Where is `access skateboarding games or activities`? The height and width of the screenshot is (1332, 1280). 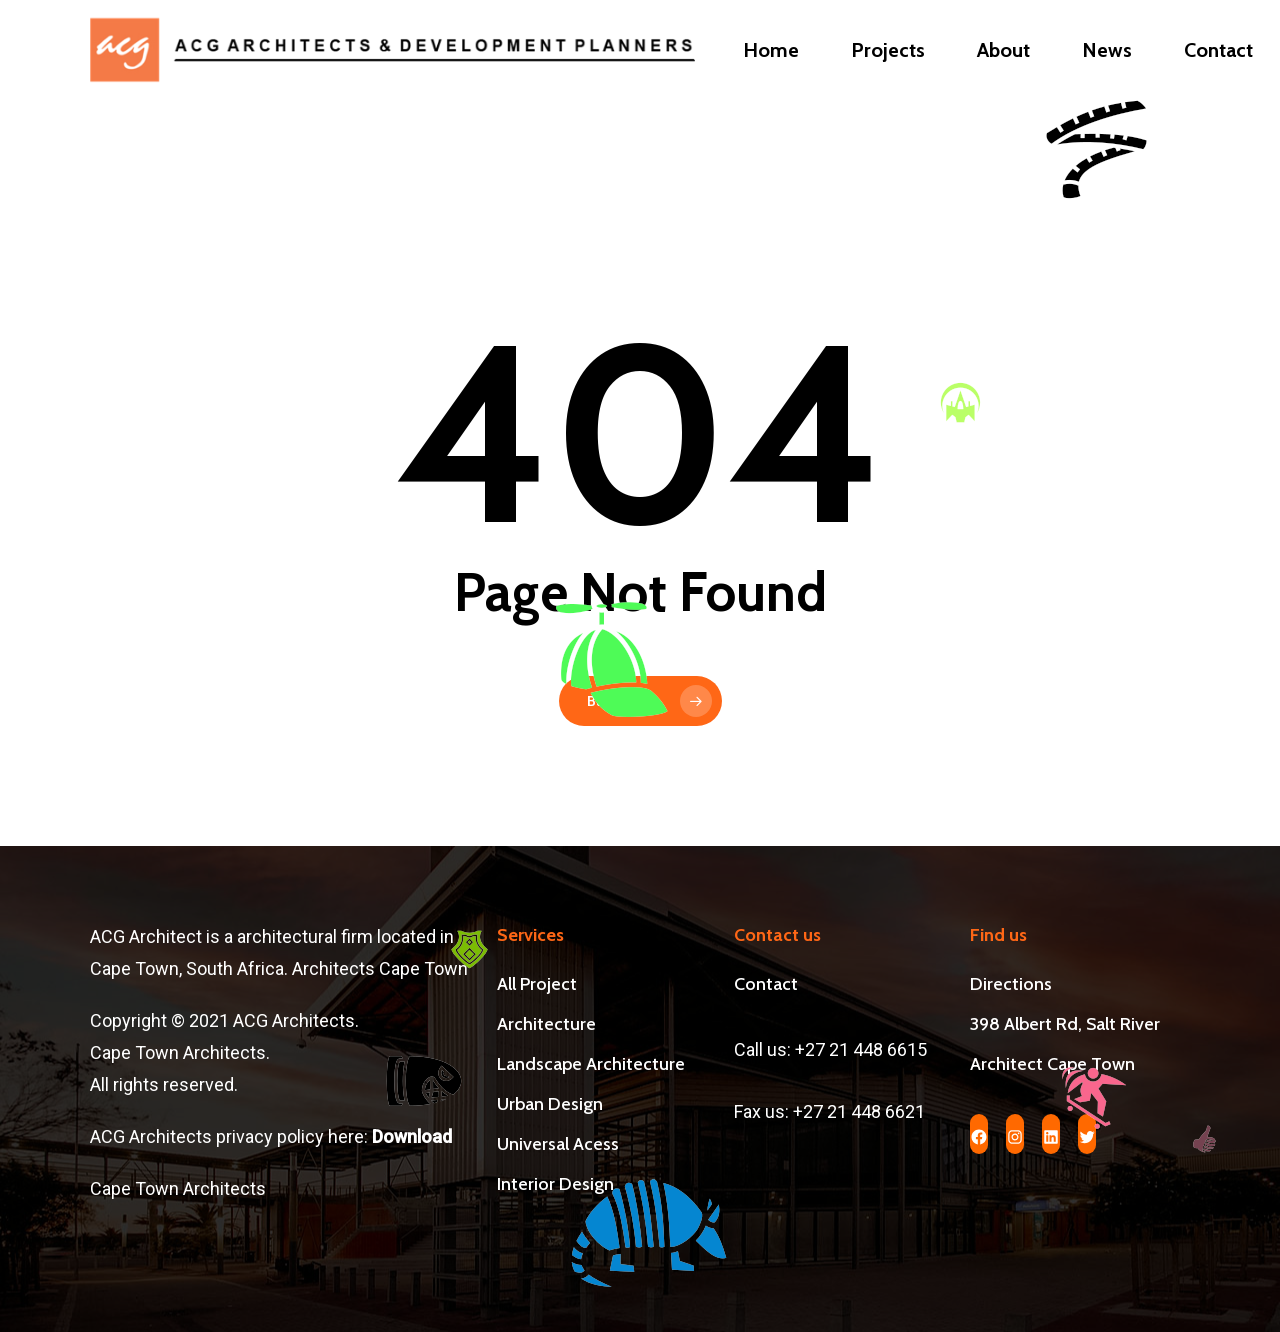
access skateboarding games or activities is located at coordinates (1094, 1098).